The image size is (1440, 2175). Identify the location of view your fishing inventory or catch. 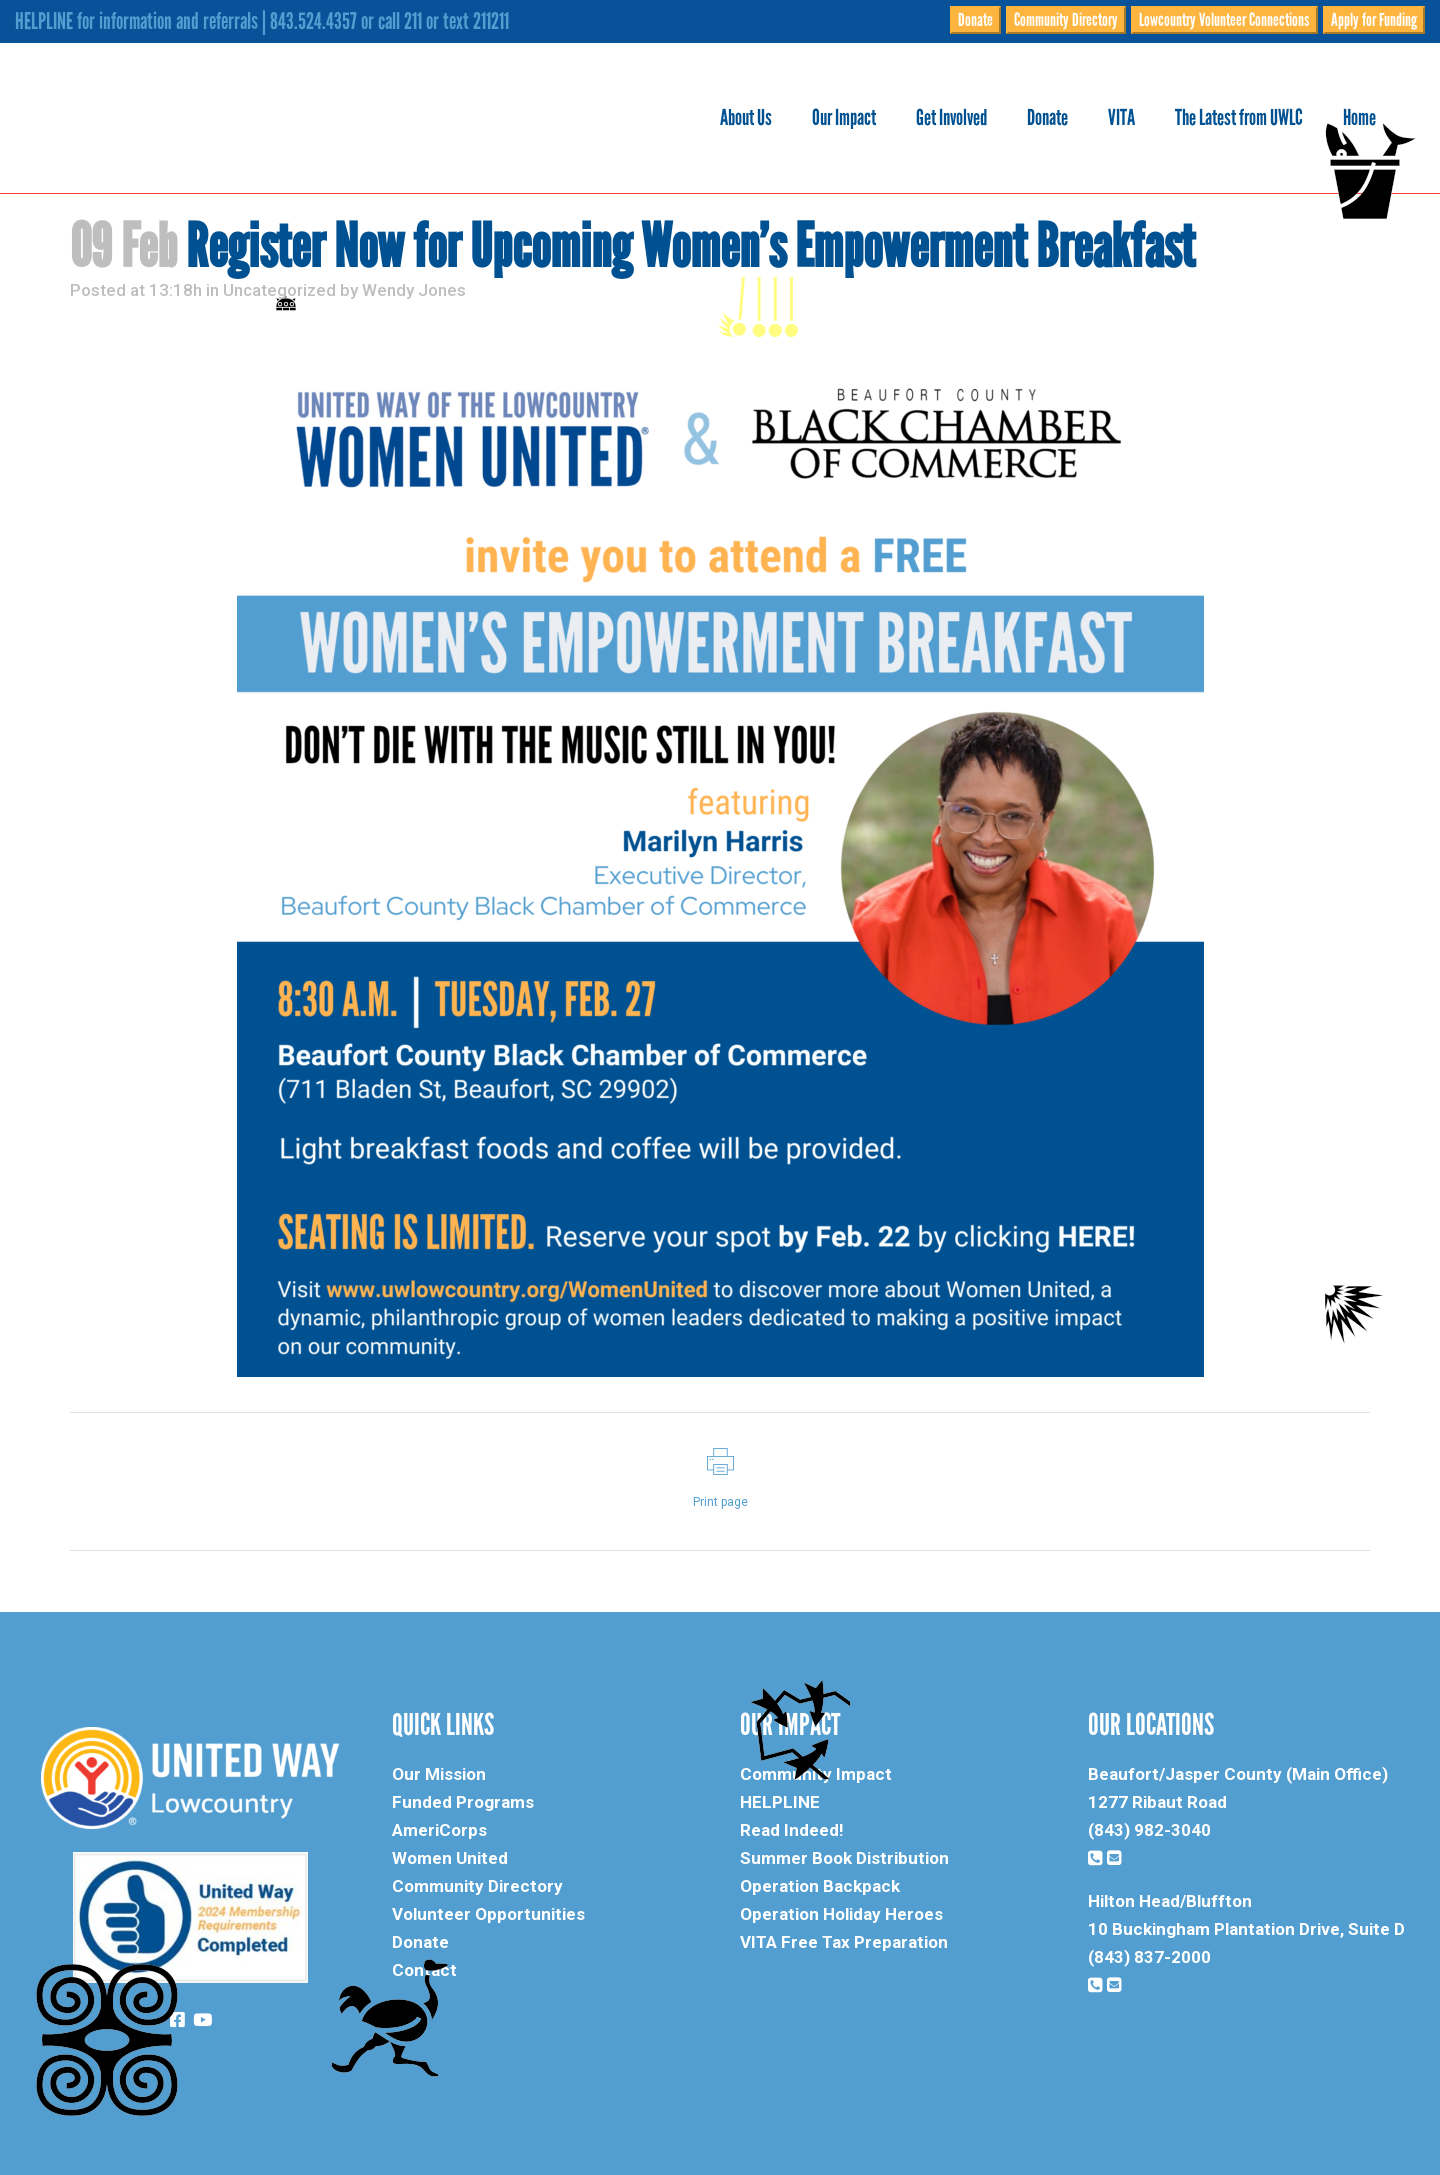
(1365, 171).